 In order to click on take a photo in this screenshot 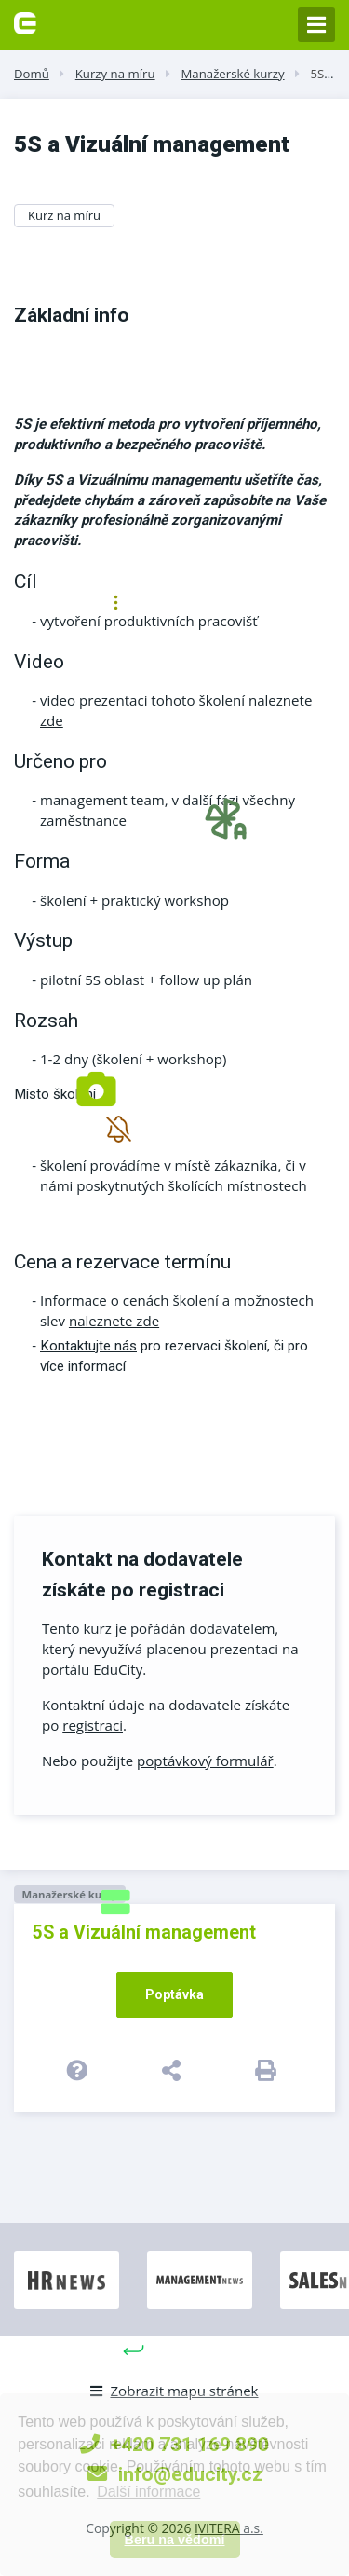, I will do `click(96, 1089)`.